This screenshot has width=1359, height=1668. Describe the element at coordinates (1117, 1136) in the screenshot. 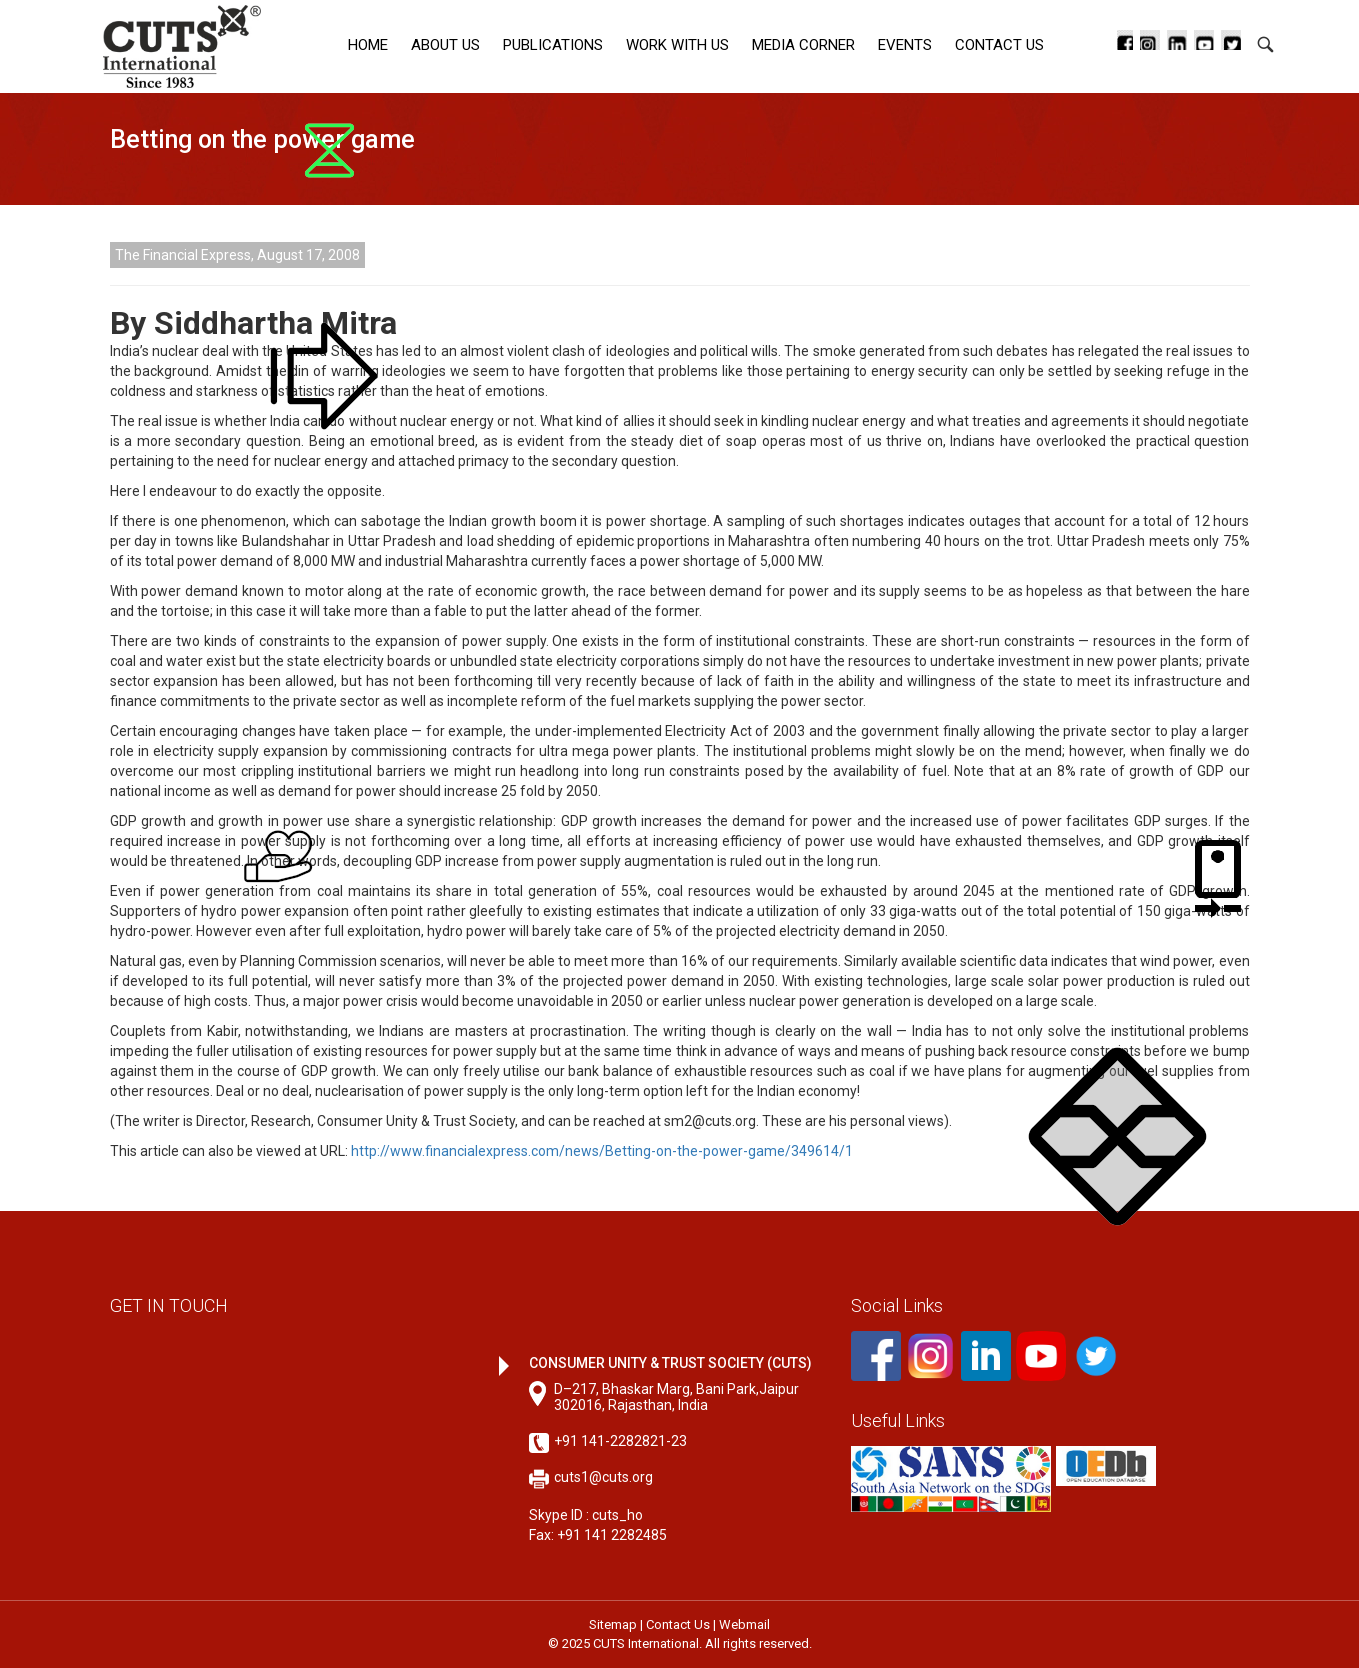

I see `pay or receive money via pix` at that location.